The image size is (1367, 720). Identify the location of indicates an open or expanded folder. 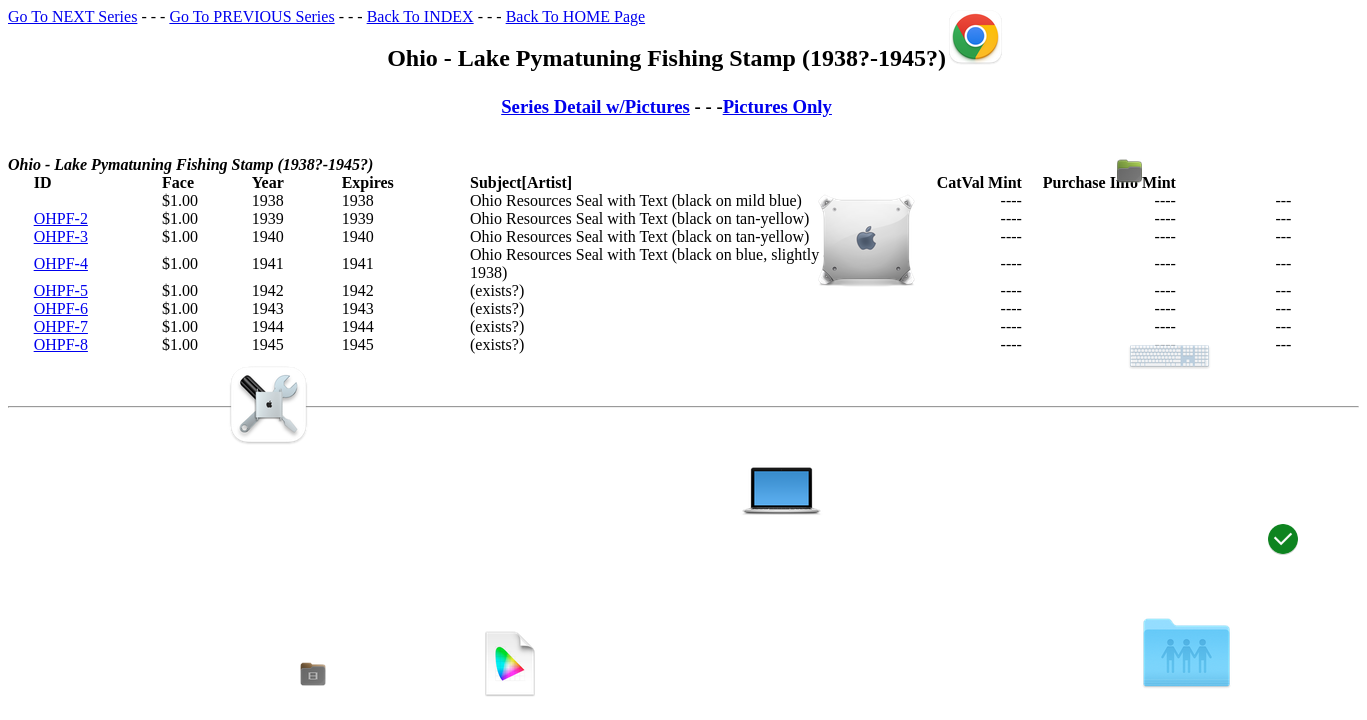
(1129, 170).